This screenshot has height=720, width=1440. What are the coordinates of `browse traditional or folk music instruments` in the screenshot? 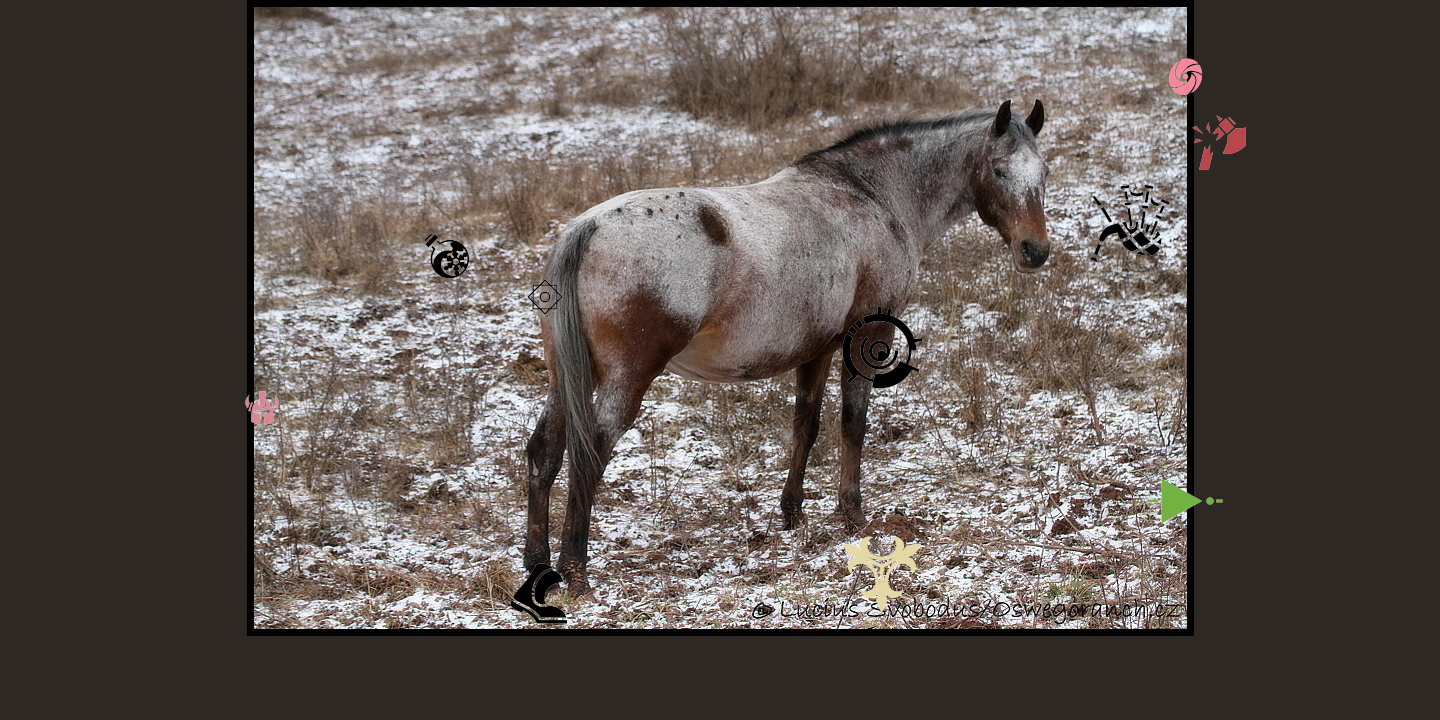 It's located at (1129, 223).